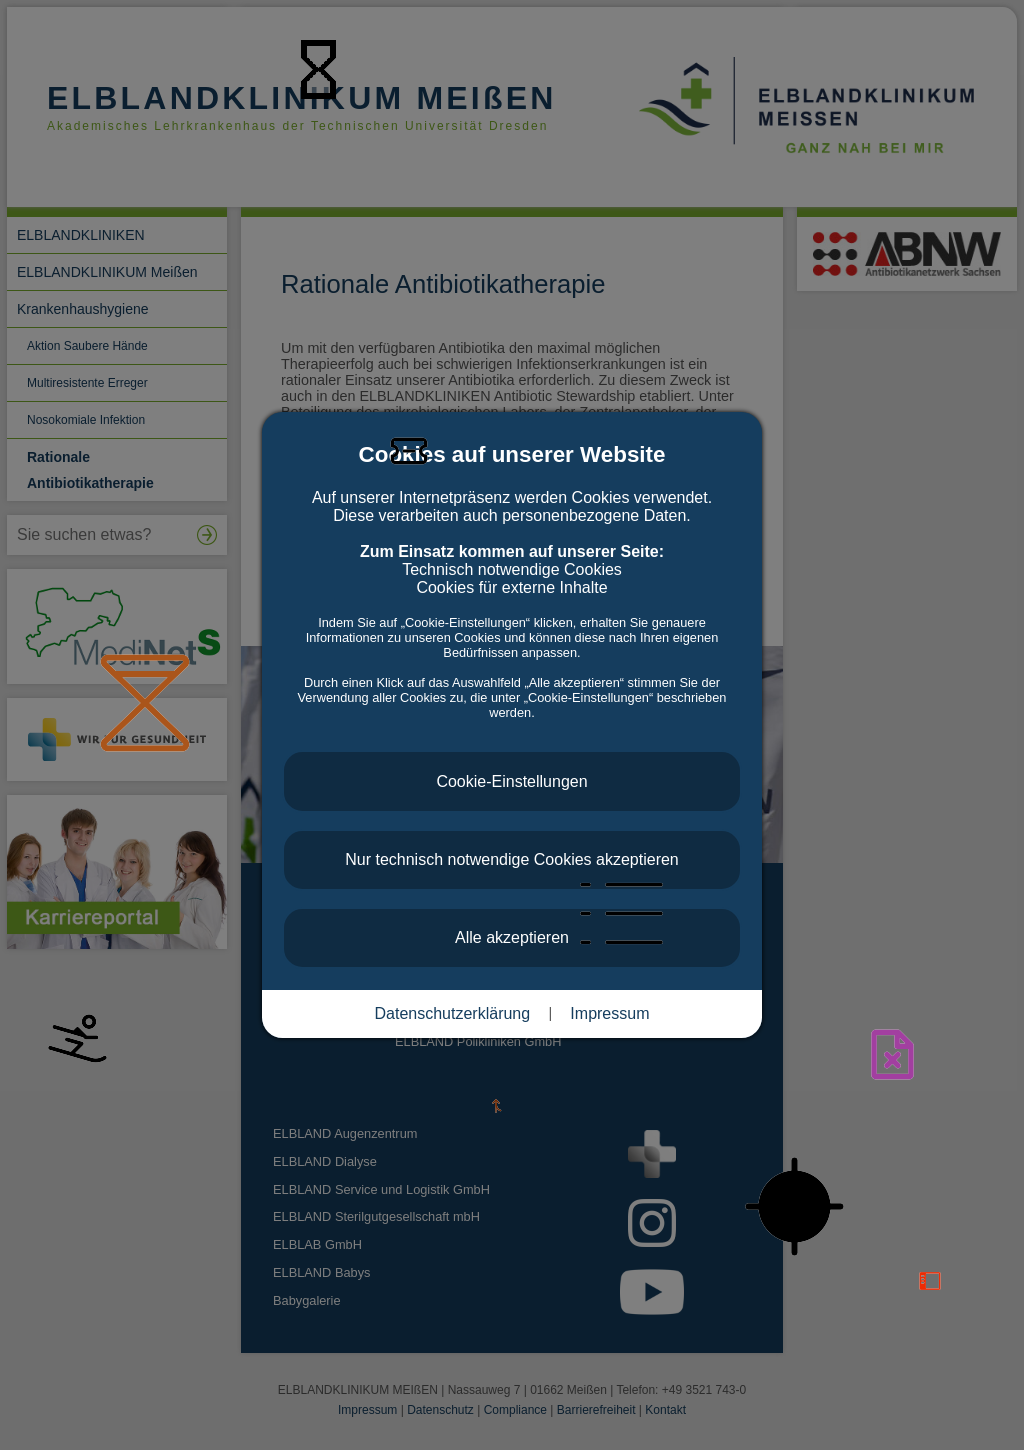  Describe the element at coordinates (77, 1039) in the screenshot. I see `access skiing or winter sports activities` at that location.